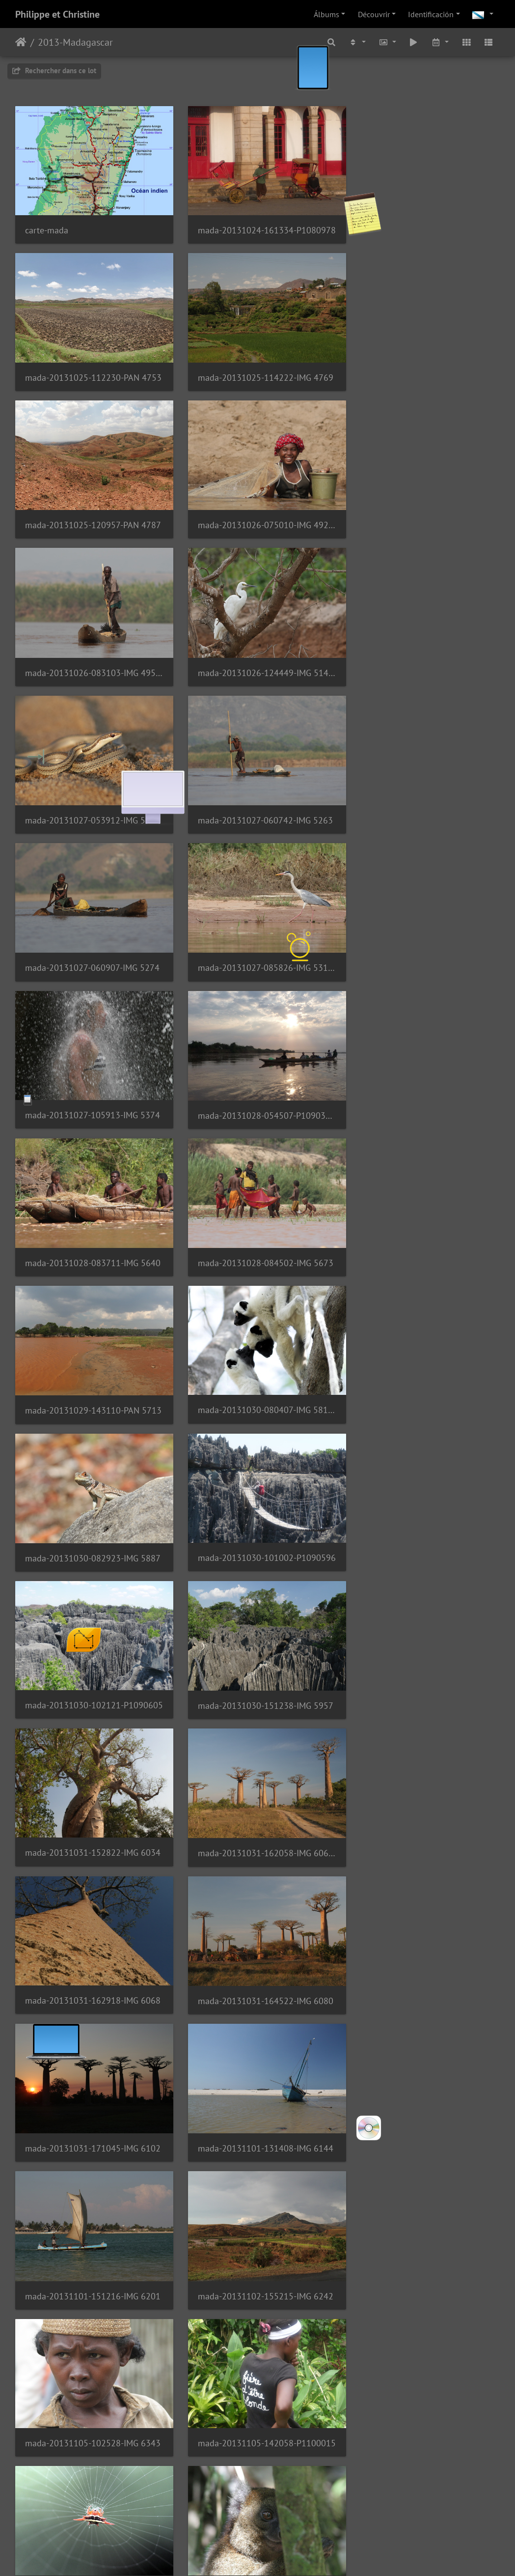 The height and width of the screenshot is (2576, 515). What do you see at coordinates (36, 757) in the screenshot?
I see `jump to the last item in a list` at bounding box center [36, 757].